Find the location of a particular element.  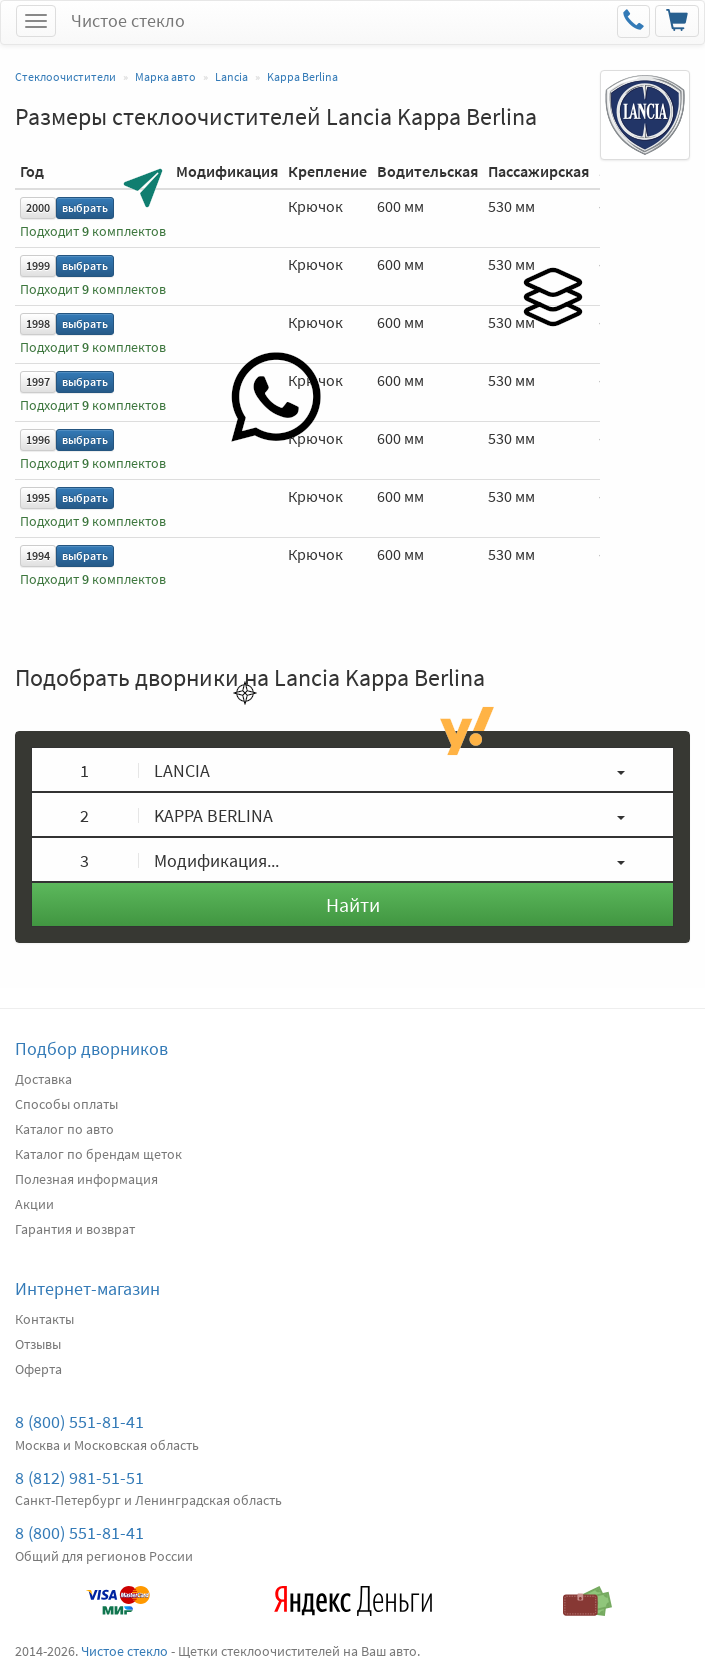

open Yahoo app or website is located at coordinates (467, 731).